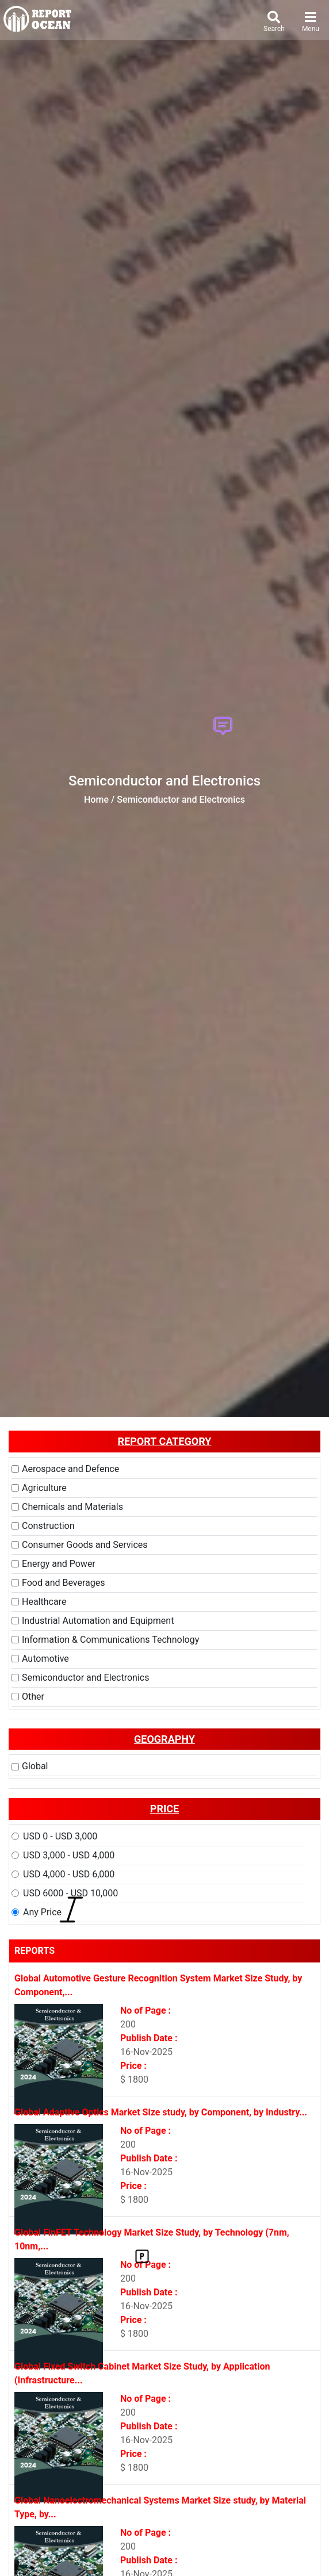 The height and width of the screenshot is (2576, 329). What do you see at coordinates (71, 1910) in the screenshot?
I see `apply italic formatting to selected text` at bounding box center [71, 1910].